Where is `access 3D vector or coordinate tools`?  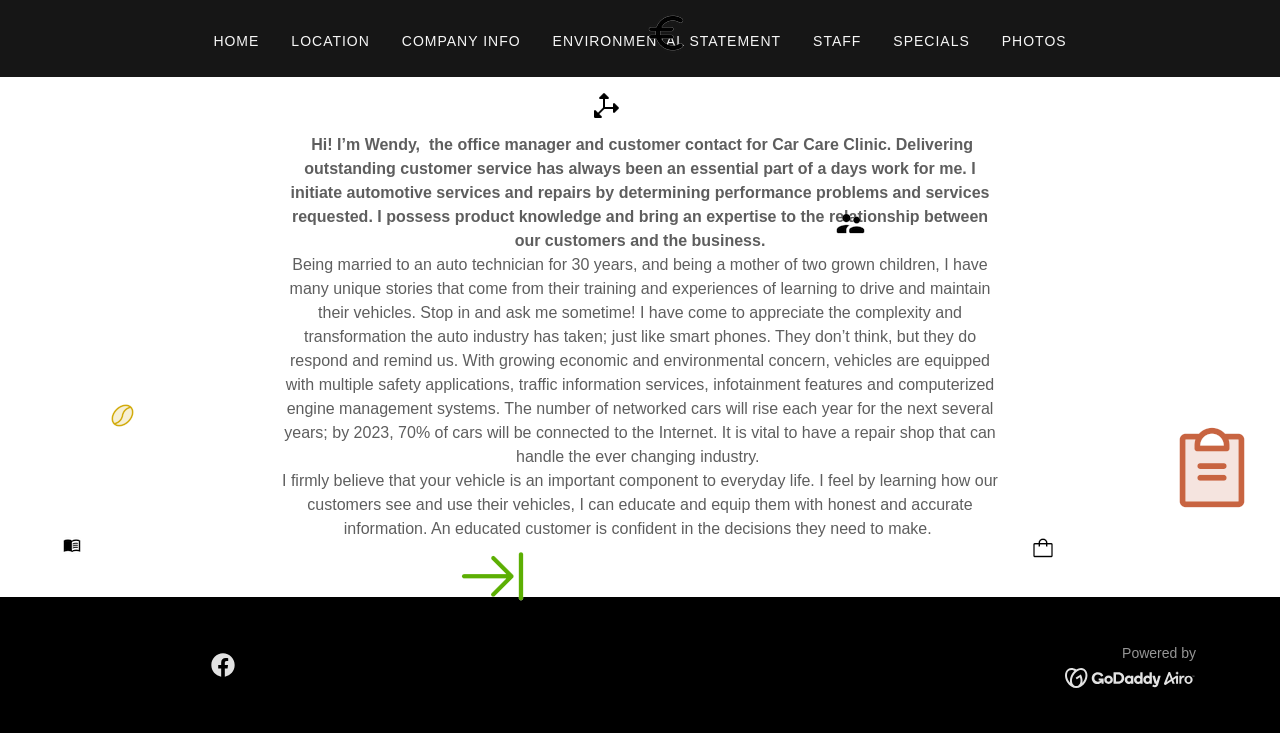 access 3D vector or coordinate tools is located at coordinates (605, 107).